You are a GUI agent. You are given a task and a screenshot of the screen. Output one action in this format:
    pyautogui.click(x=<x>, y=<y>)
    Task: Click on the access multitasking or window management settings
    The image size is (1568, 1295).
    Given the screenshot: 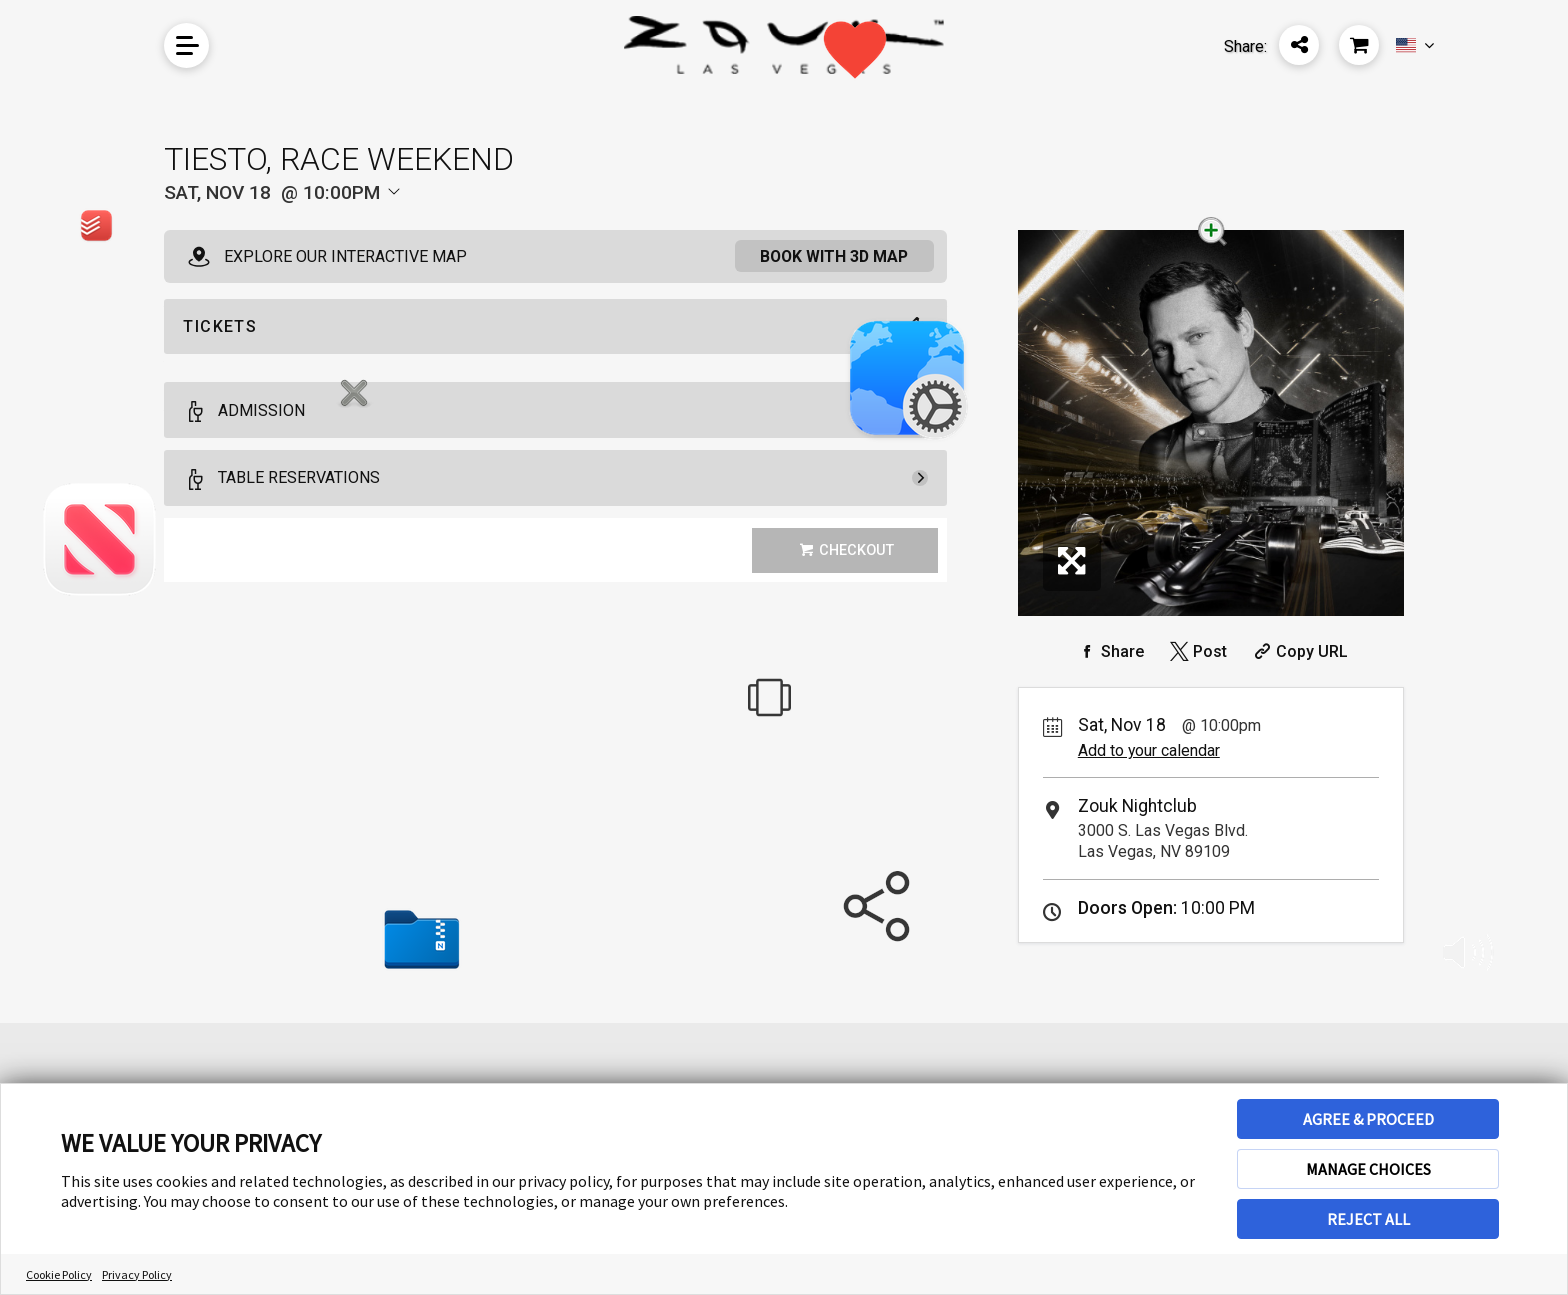 What is the action you would take?
    pyautogui.click(x=769, y=697)
    